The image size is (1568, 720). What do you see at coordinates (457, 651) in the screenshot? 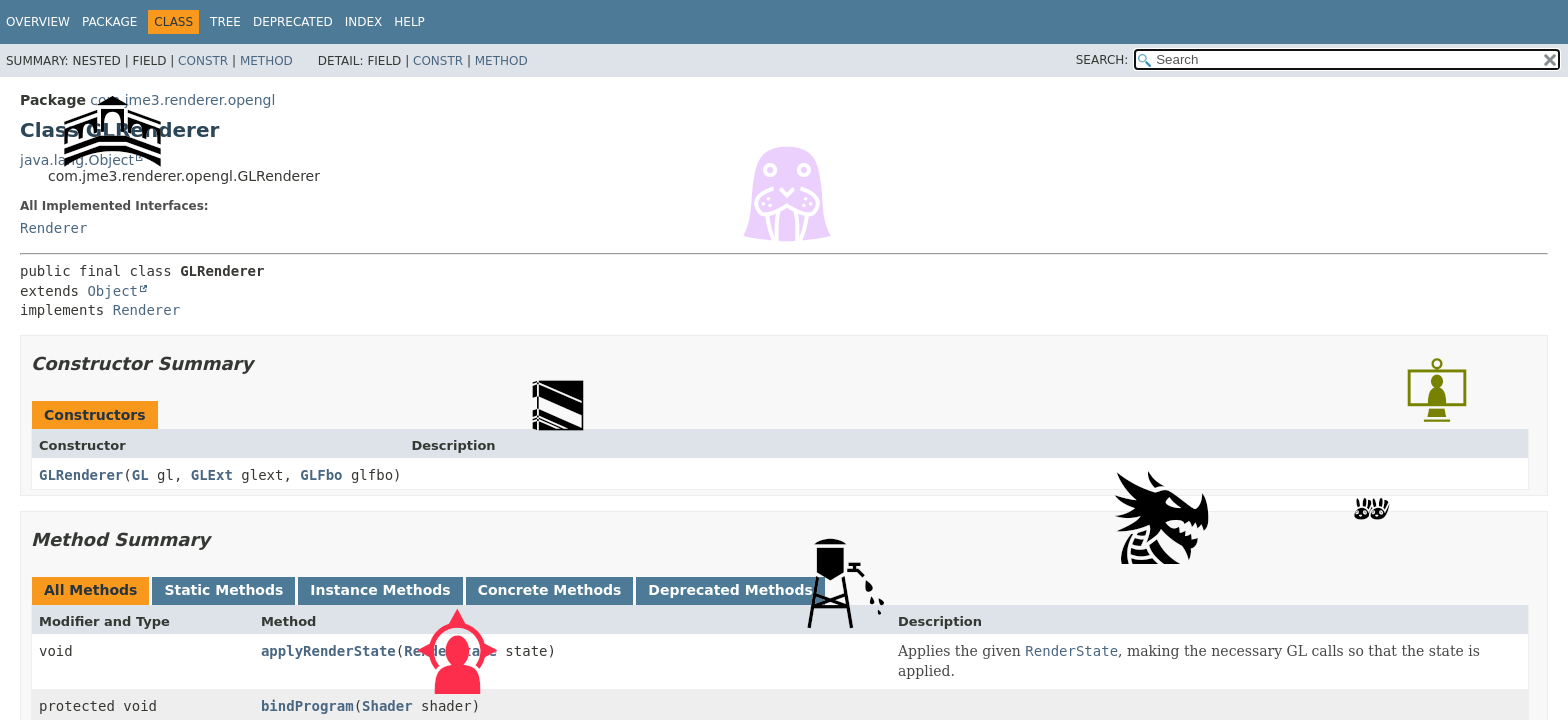
I see `indicates a holy or divine character class` at bounding box center [457, 651].